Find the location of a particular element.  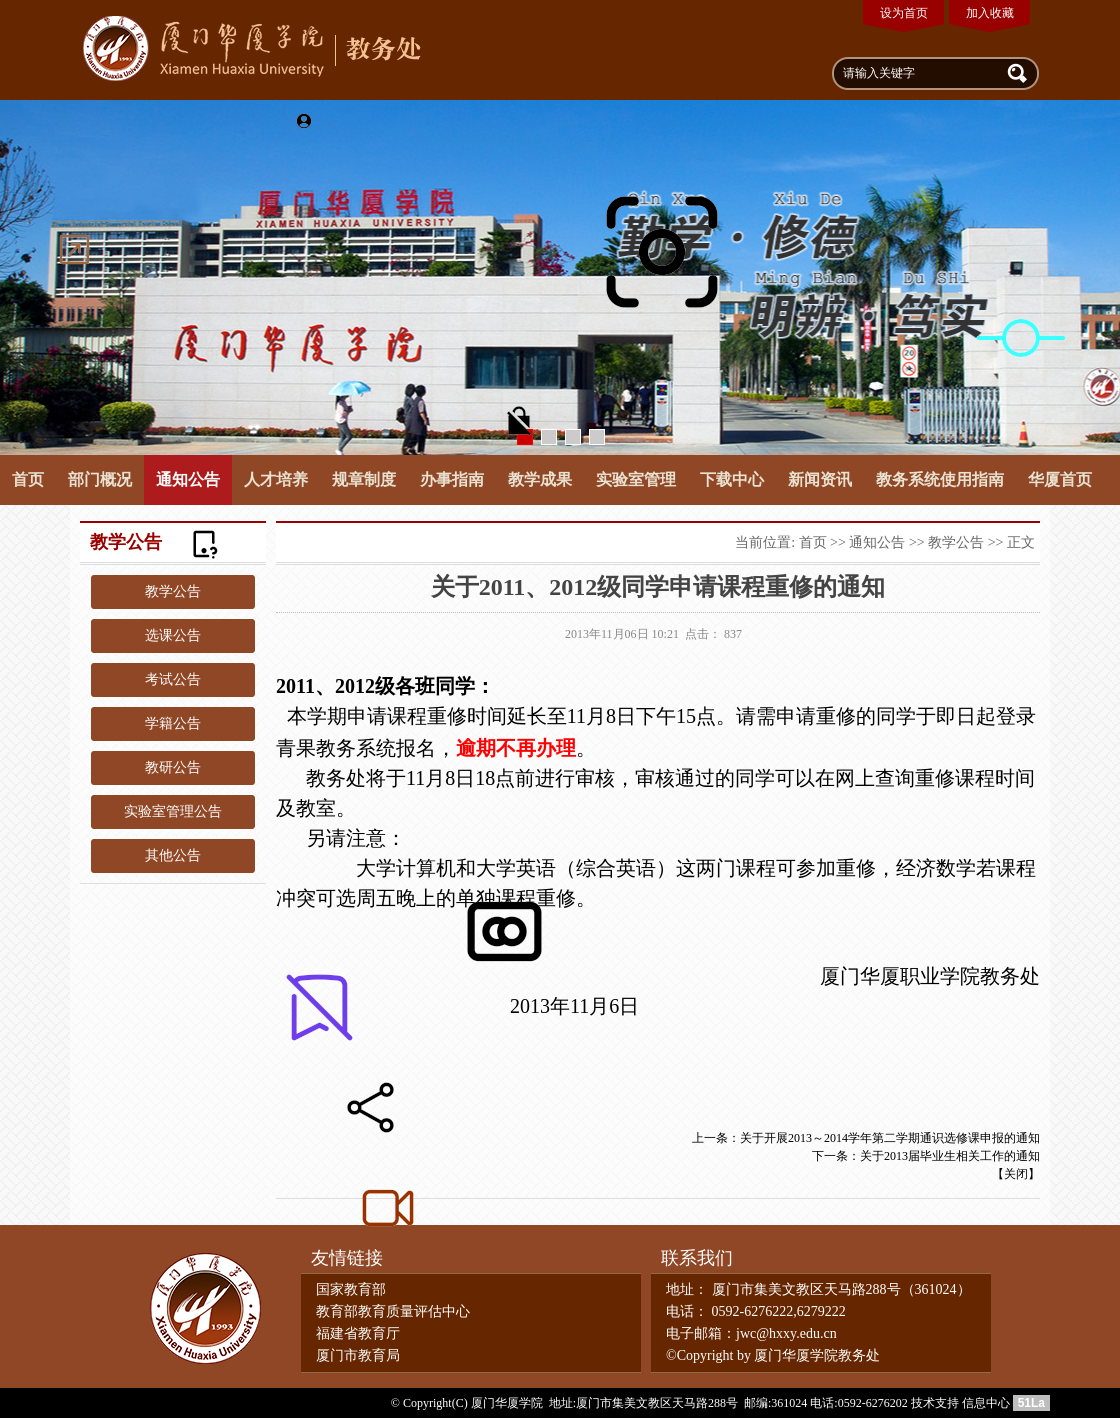

share content with others is located at coordinates (370, 1107).